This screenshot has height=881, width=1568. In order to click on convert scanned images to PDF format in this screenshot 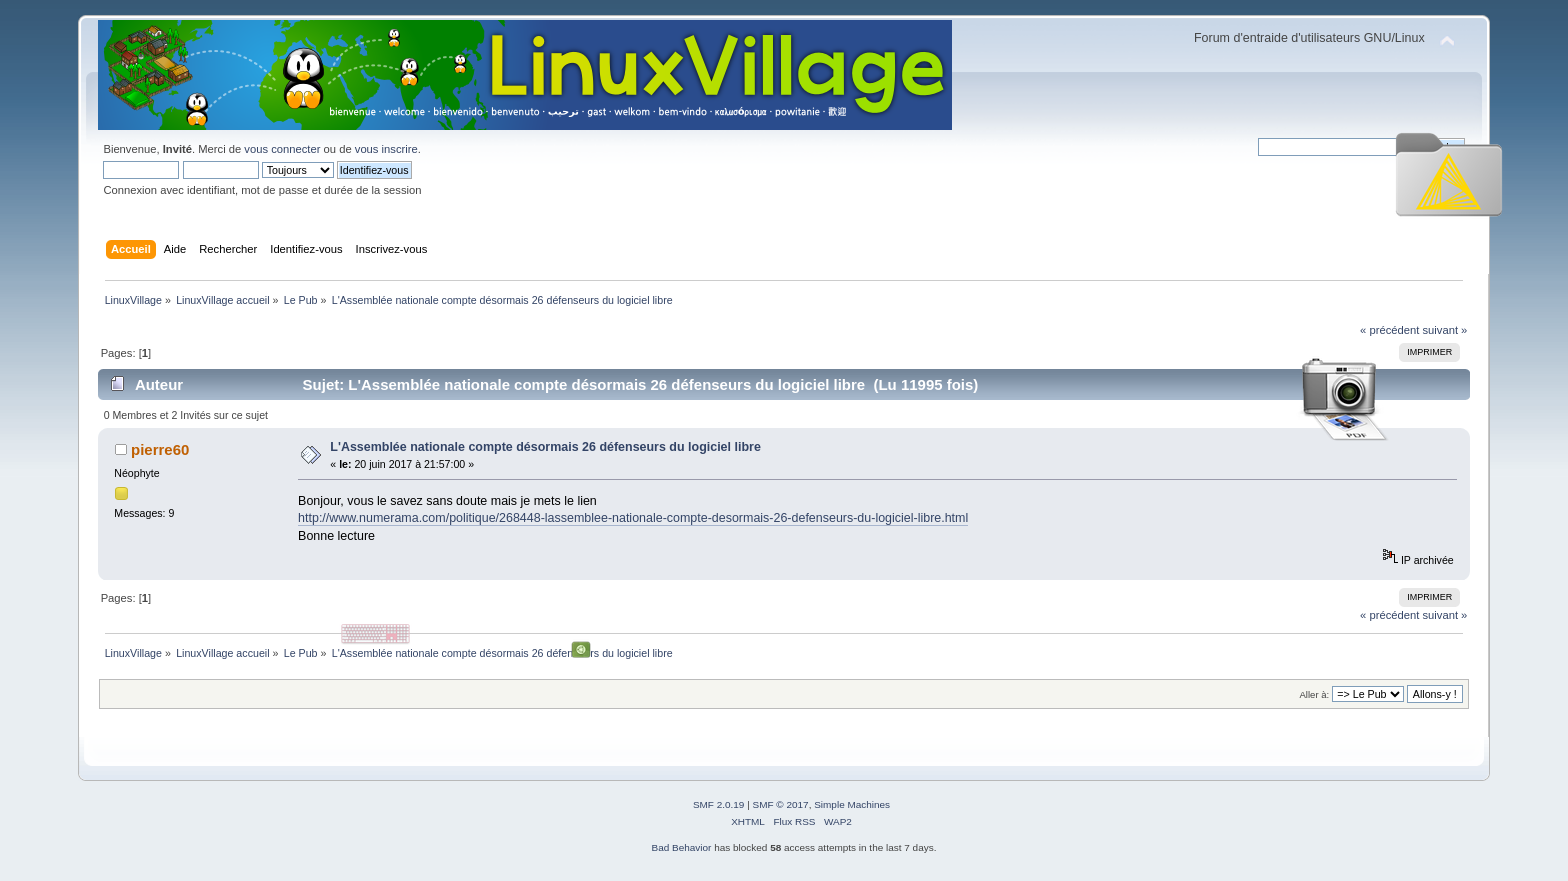, I will do `click(1339, 400)`.